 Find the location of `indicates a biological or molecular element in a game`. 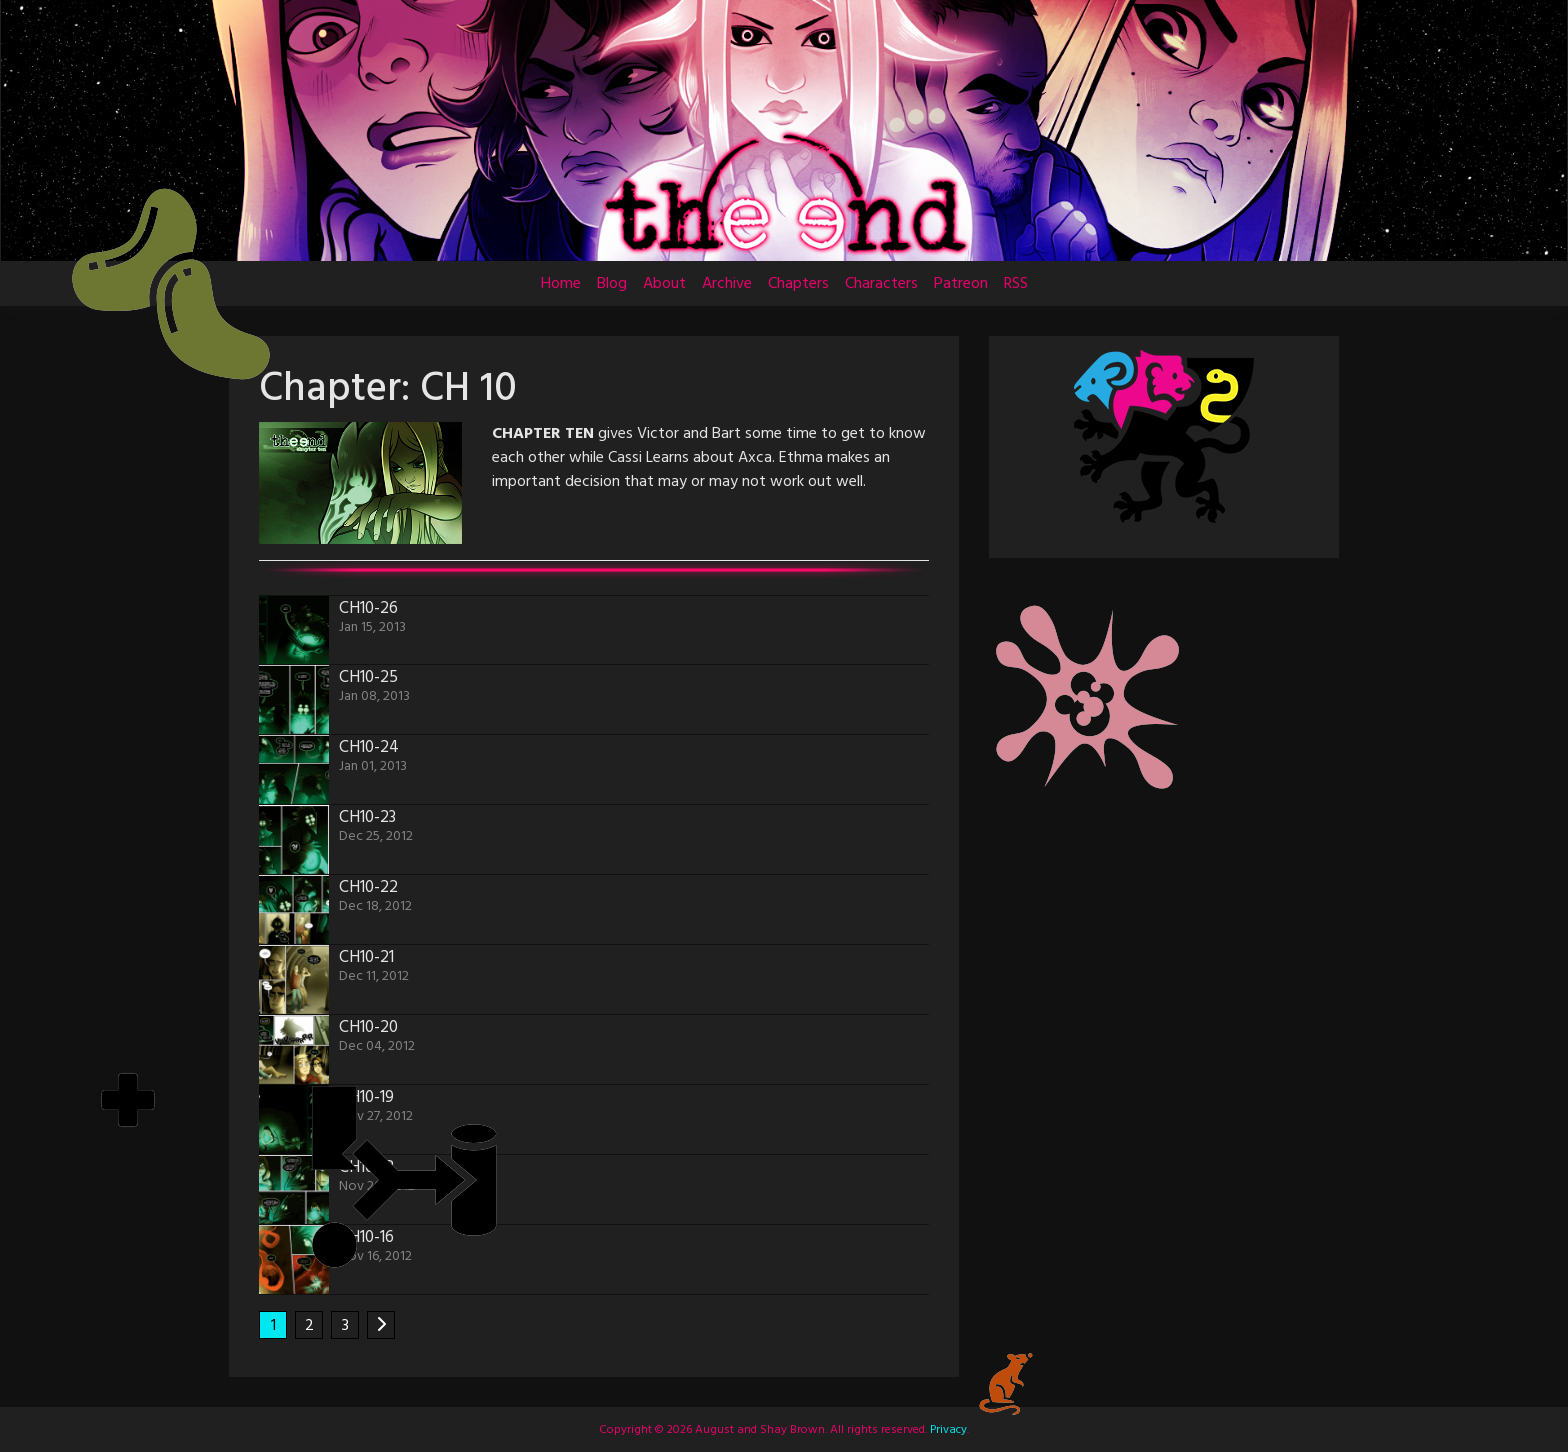

indicates a biological or molecular element in a game is located at coordinates (1088, 697).